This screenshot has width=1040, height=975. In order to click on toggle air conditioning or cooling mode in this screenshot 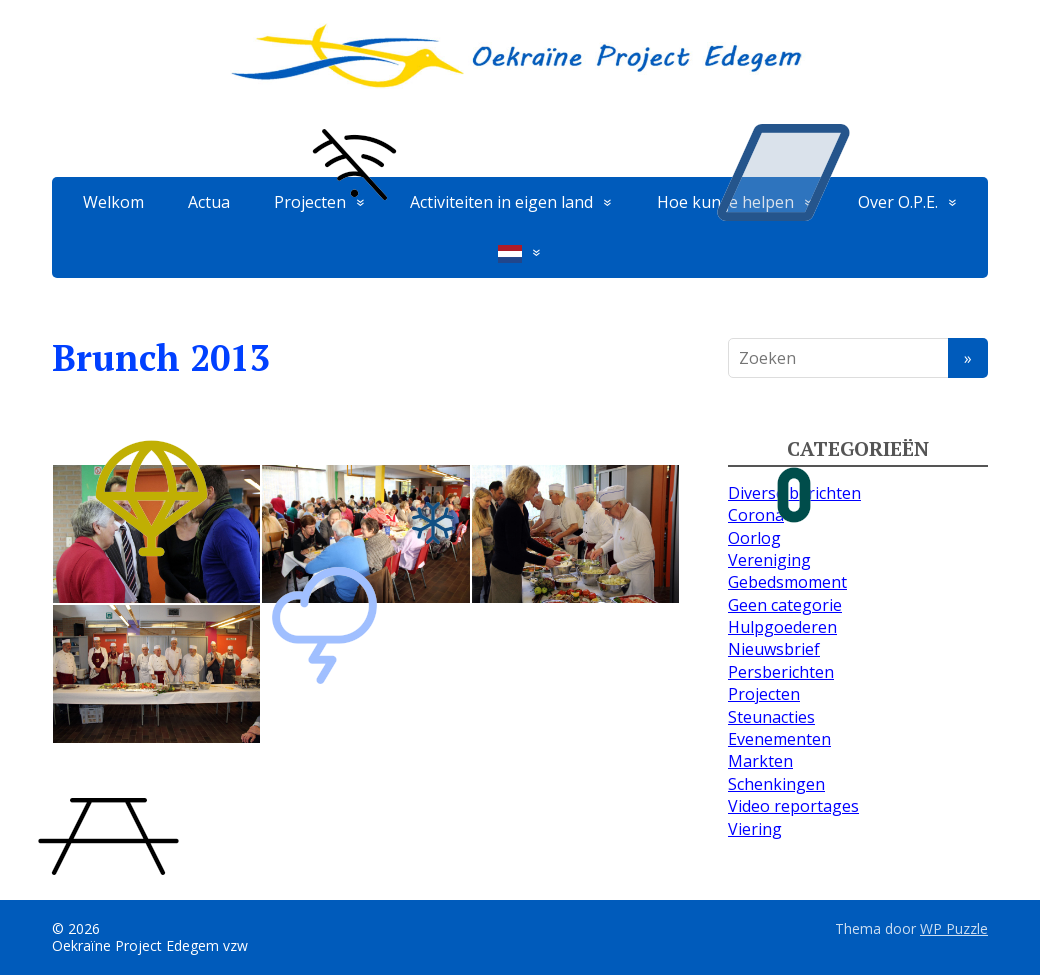, I will do `click(433, 523)`.